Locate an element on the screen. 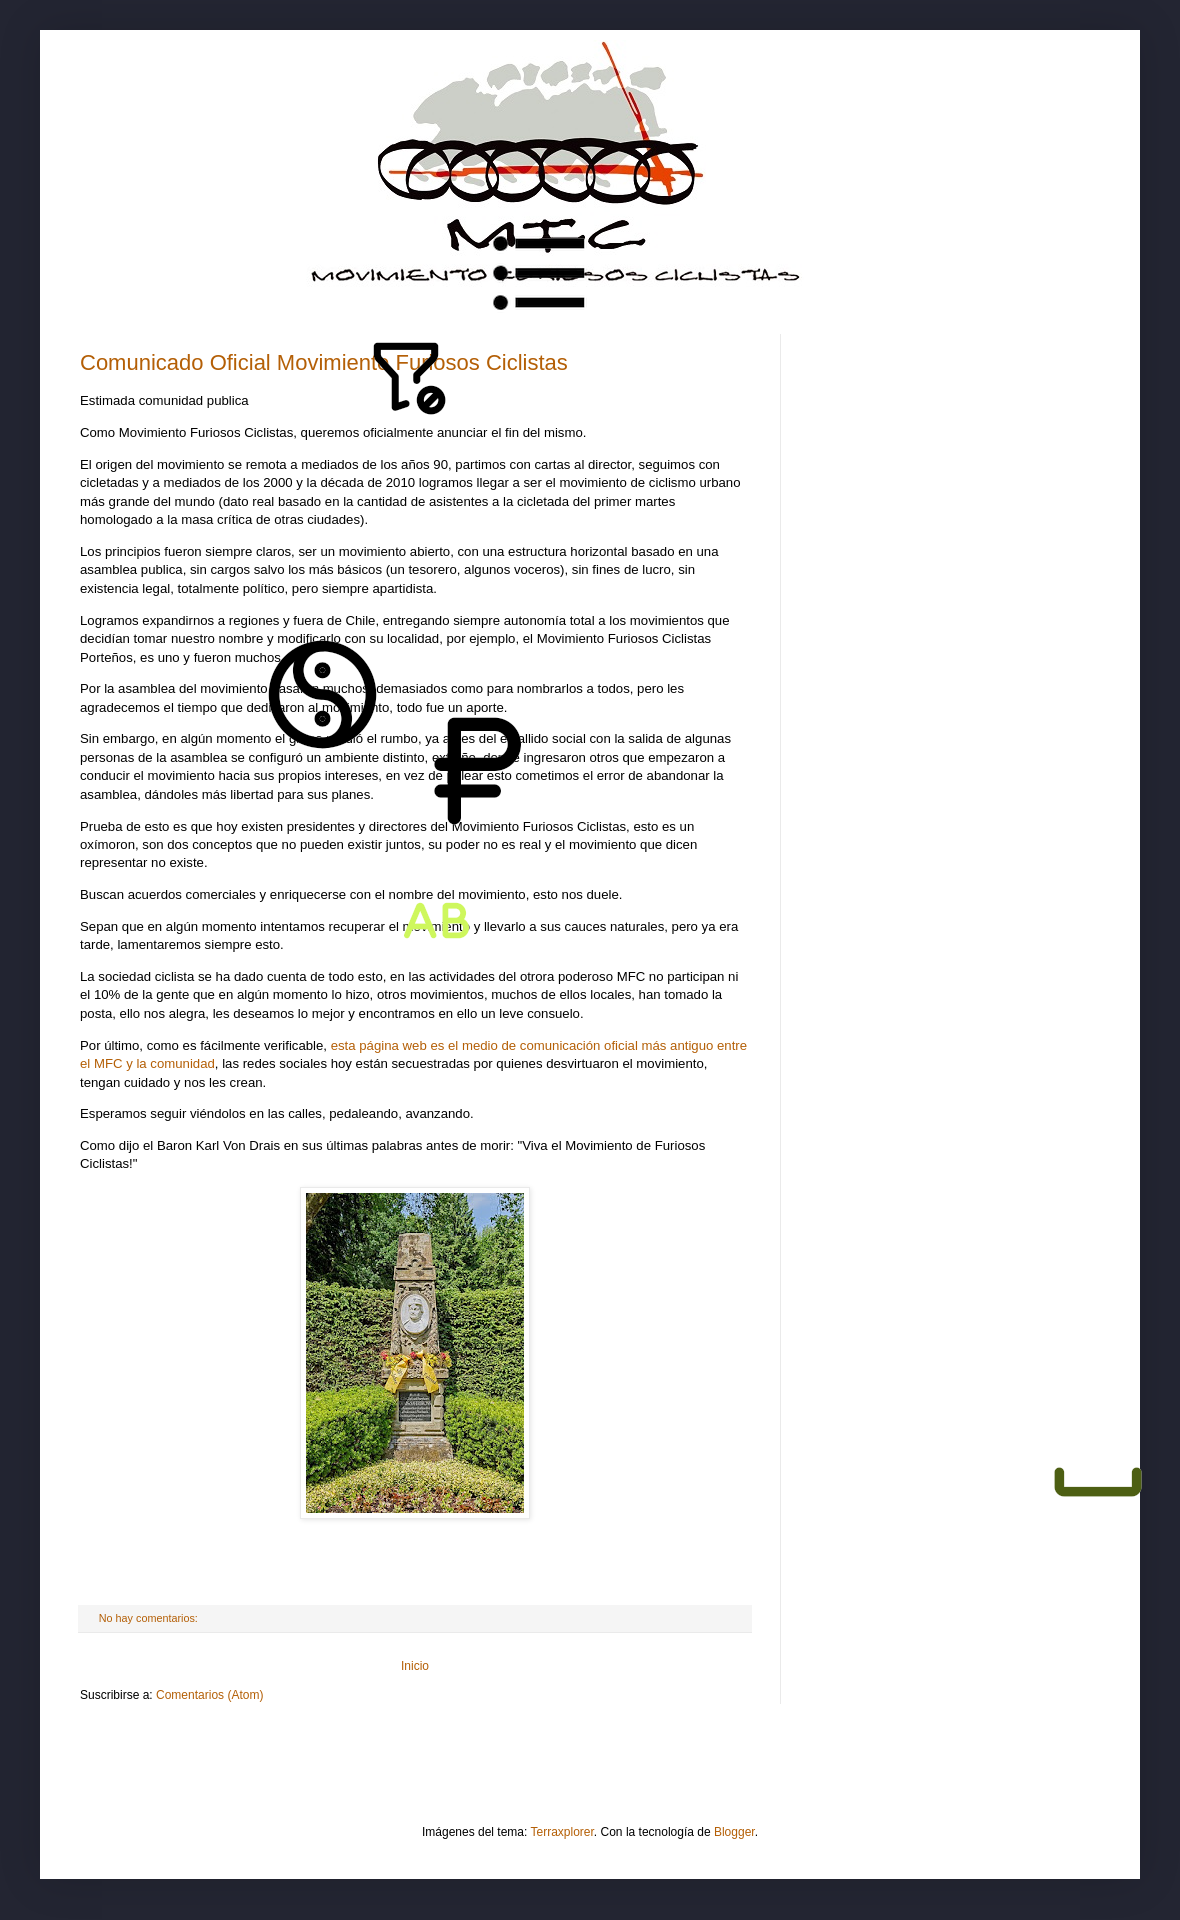 The height and width of the screenshot is (1920, 1180). toggle uppercase text formatting is located at coordinates (436, 923).